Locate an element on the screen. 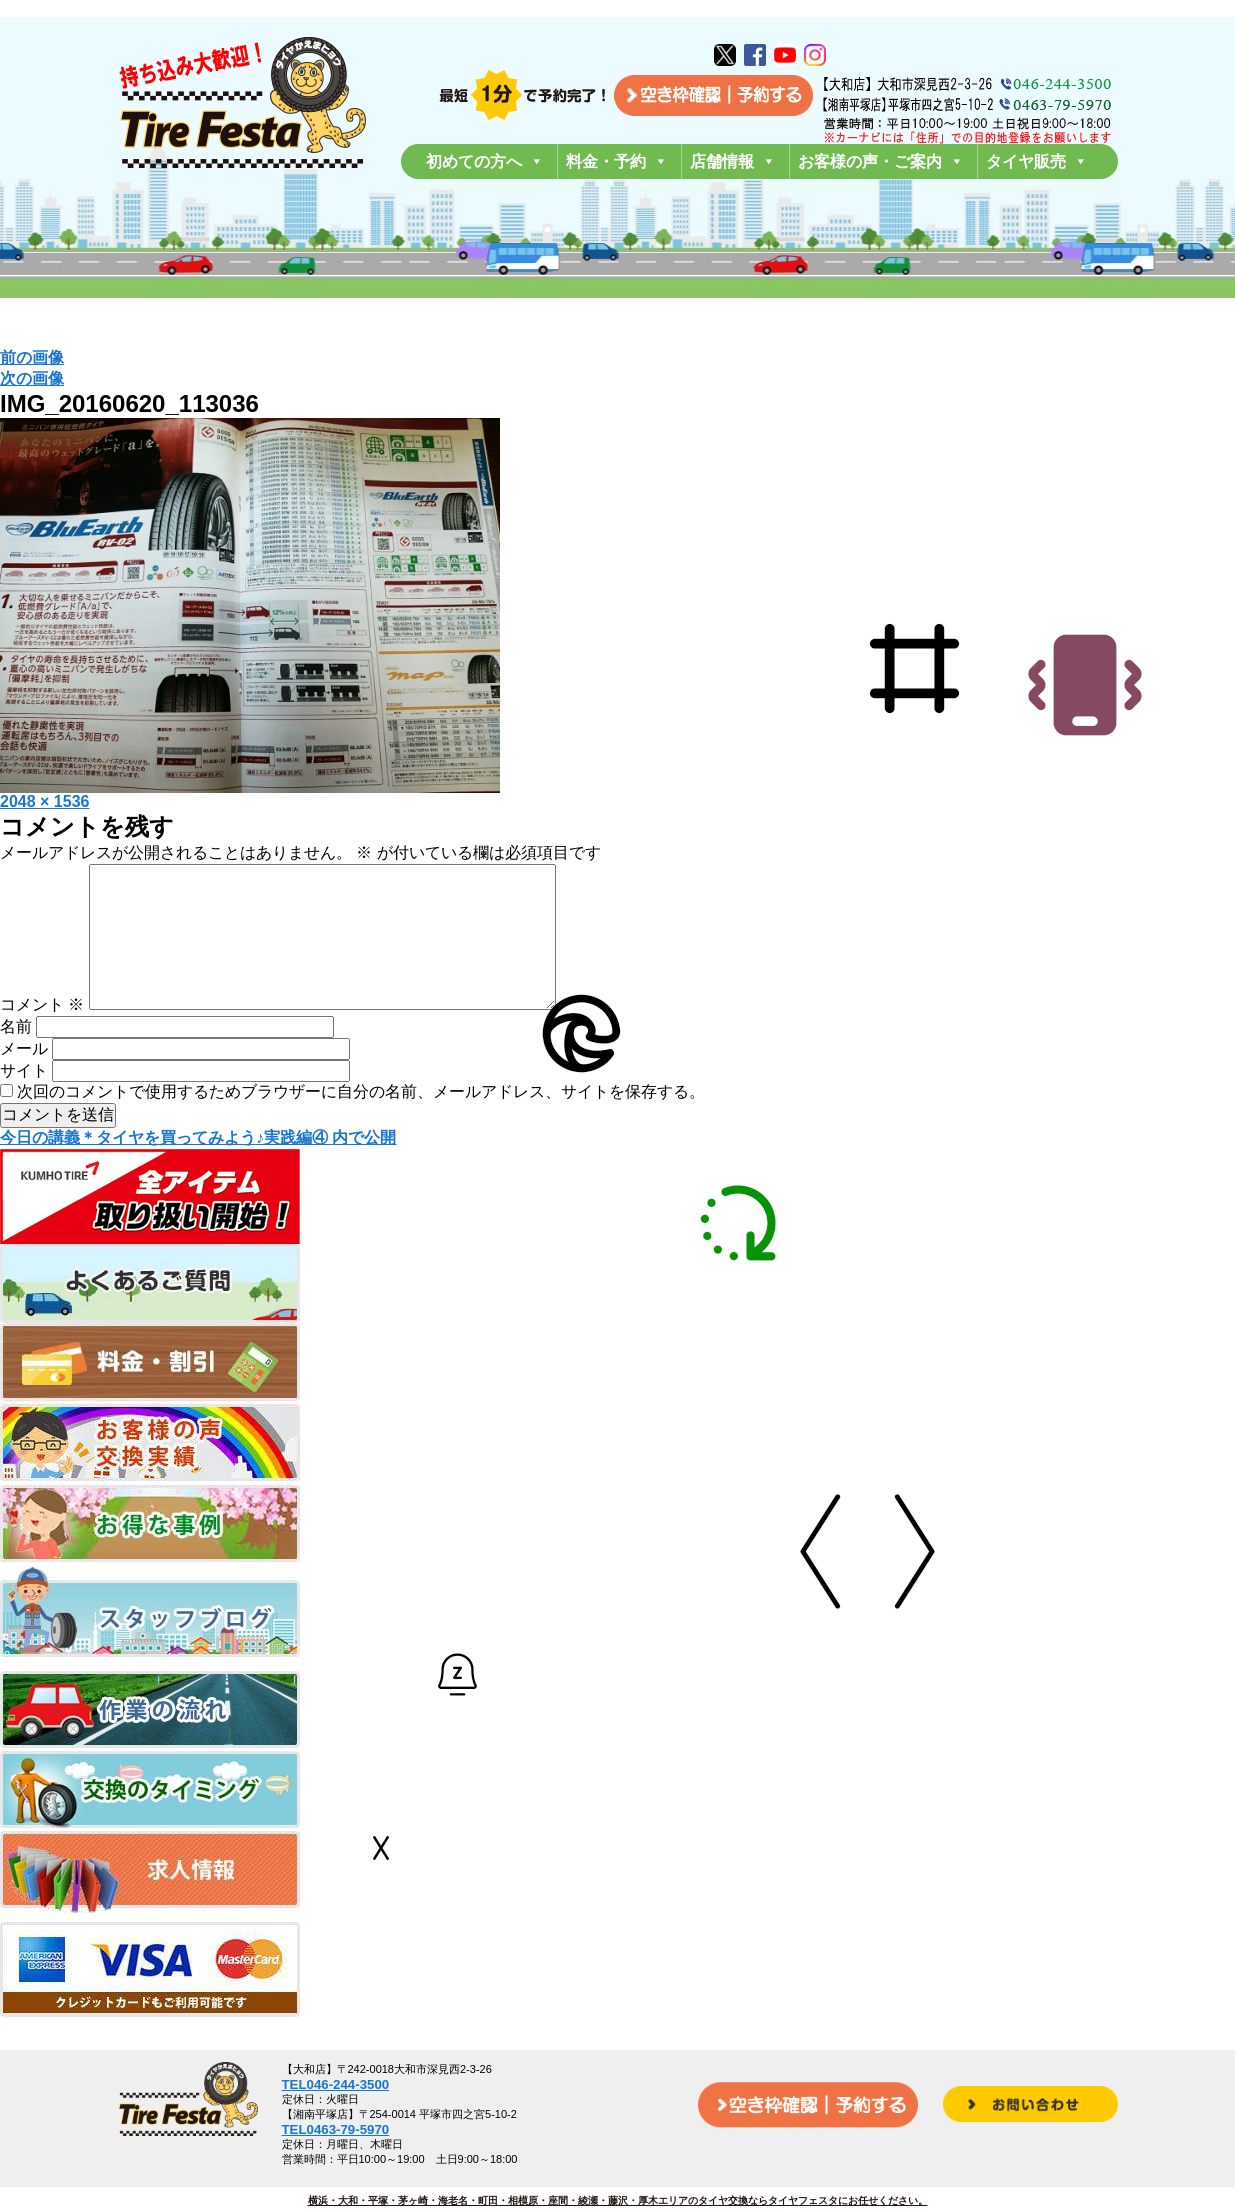  phone is on vibrate mode is located at coordinates (1085, 685).